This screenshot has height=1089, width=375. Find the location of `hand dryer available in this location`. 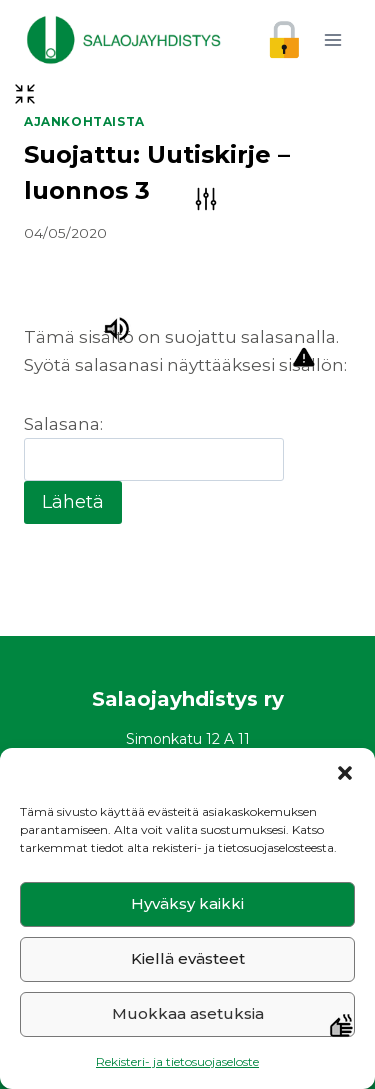

hand dryer available in this location is located at coordinates (342, 1025).